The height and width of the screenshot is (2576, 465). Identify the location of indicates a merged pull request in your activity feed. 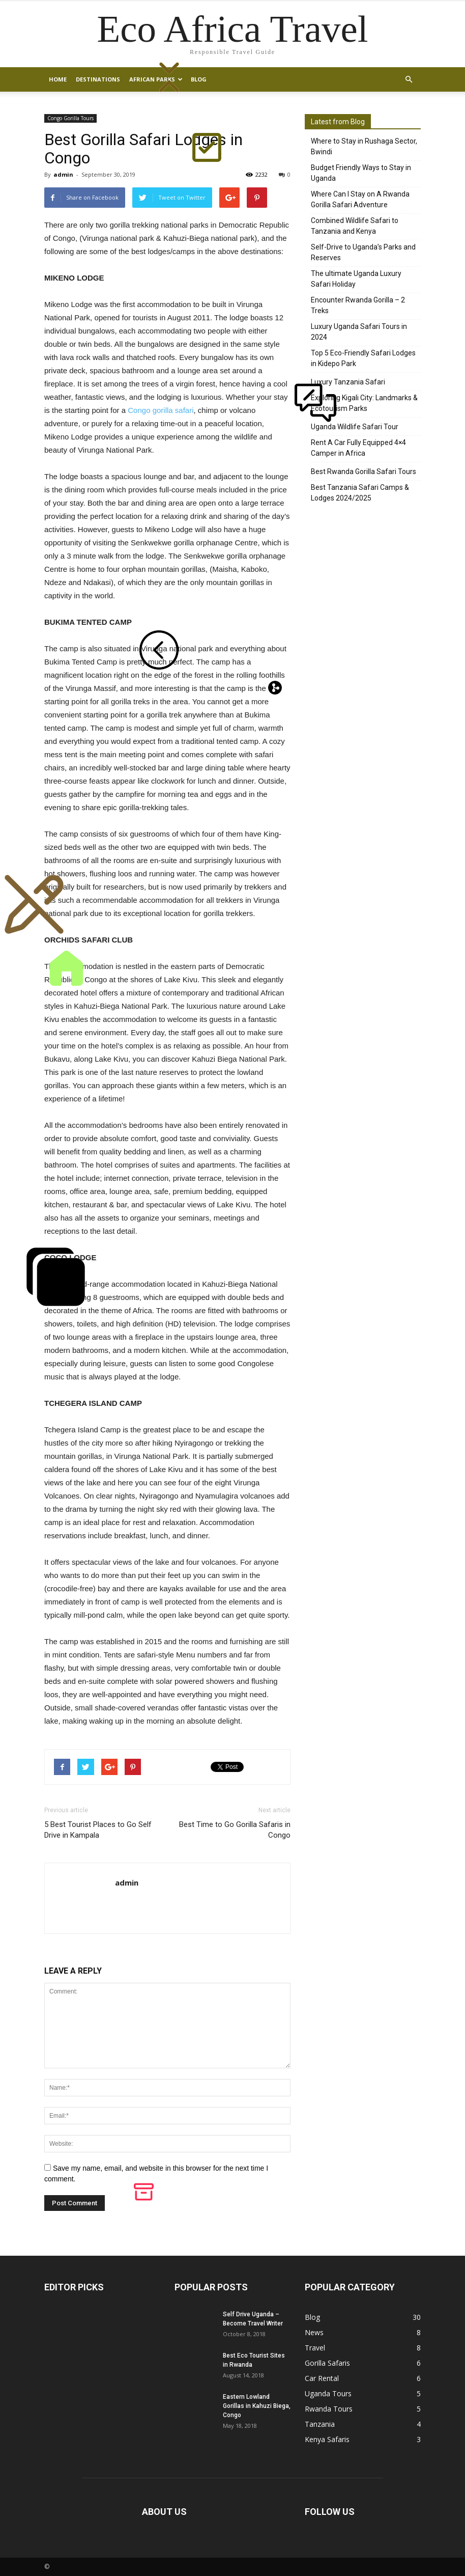
(275, 687).